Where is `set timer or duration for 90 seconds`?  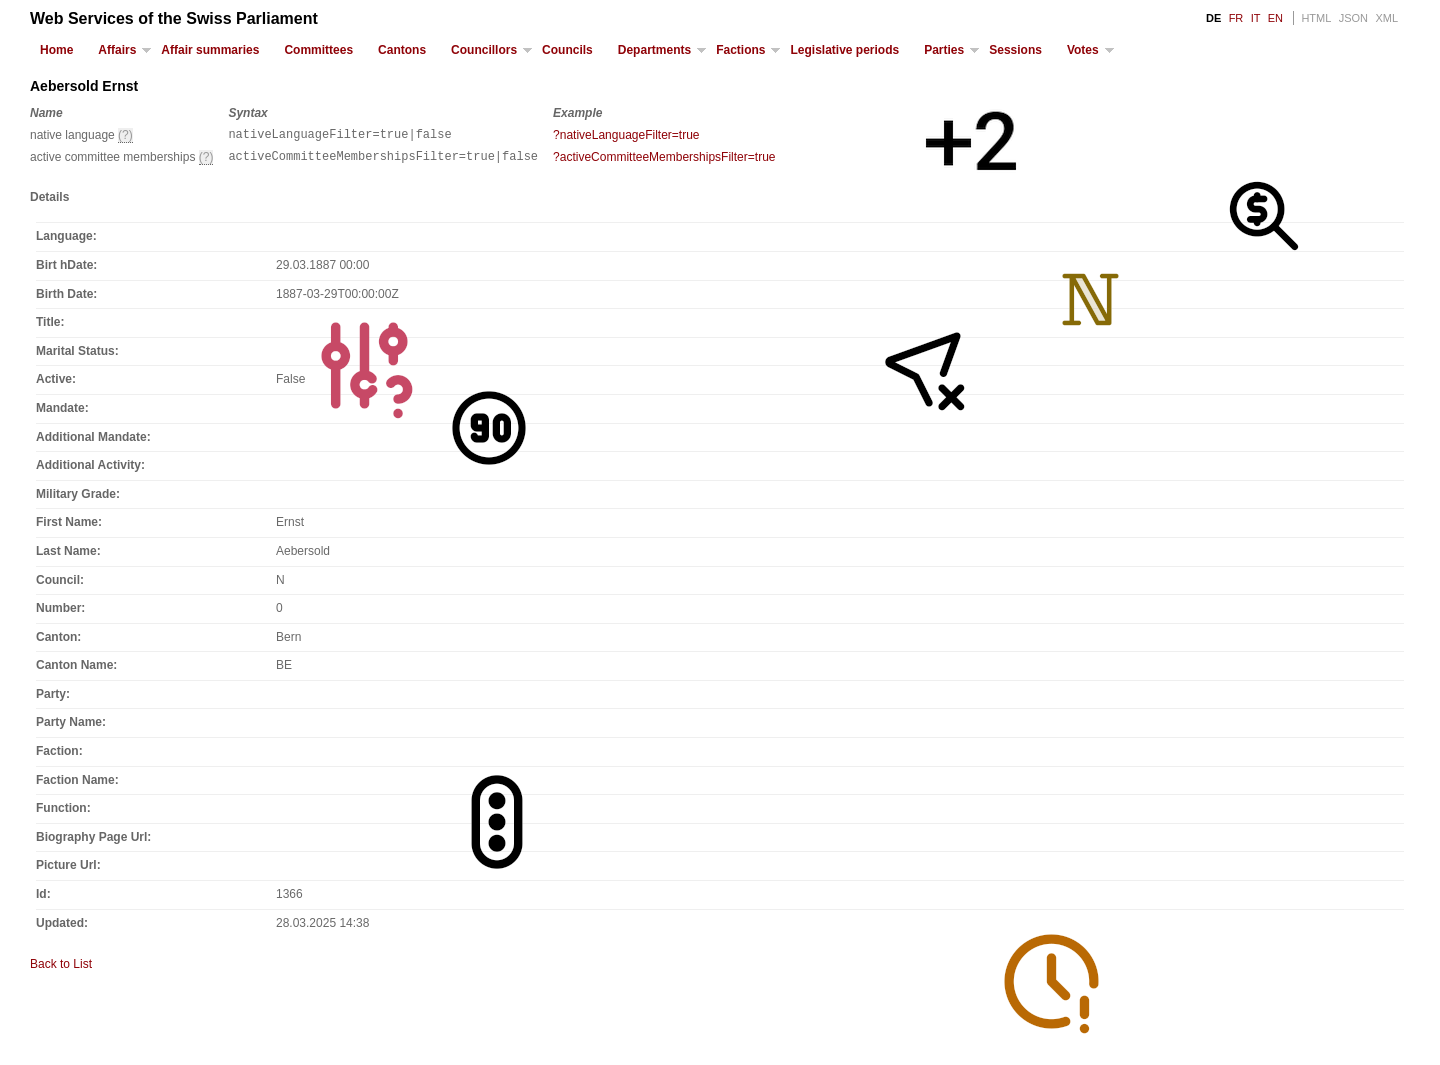 set timer or duration for 90 seconds is located at coordinates (489, 428).